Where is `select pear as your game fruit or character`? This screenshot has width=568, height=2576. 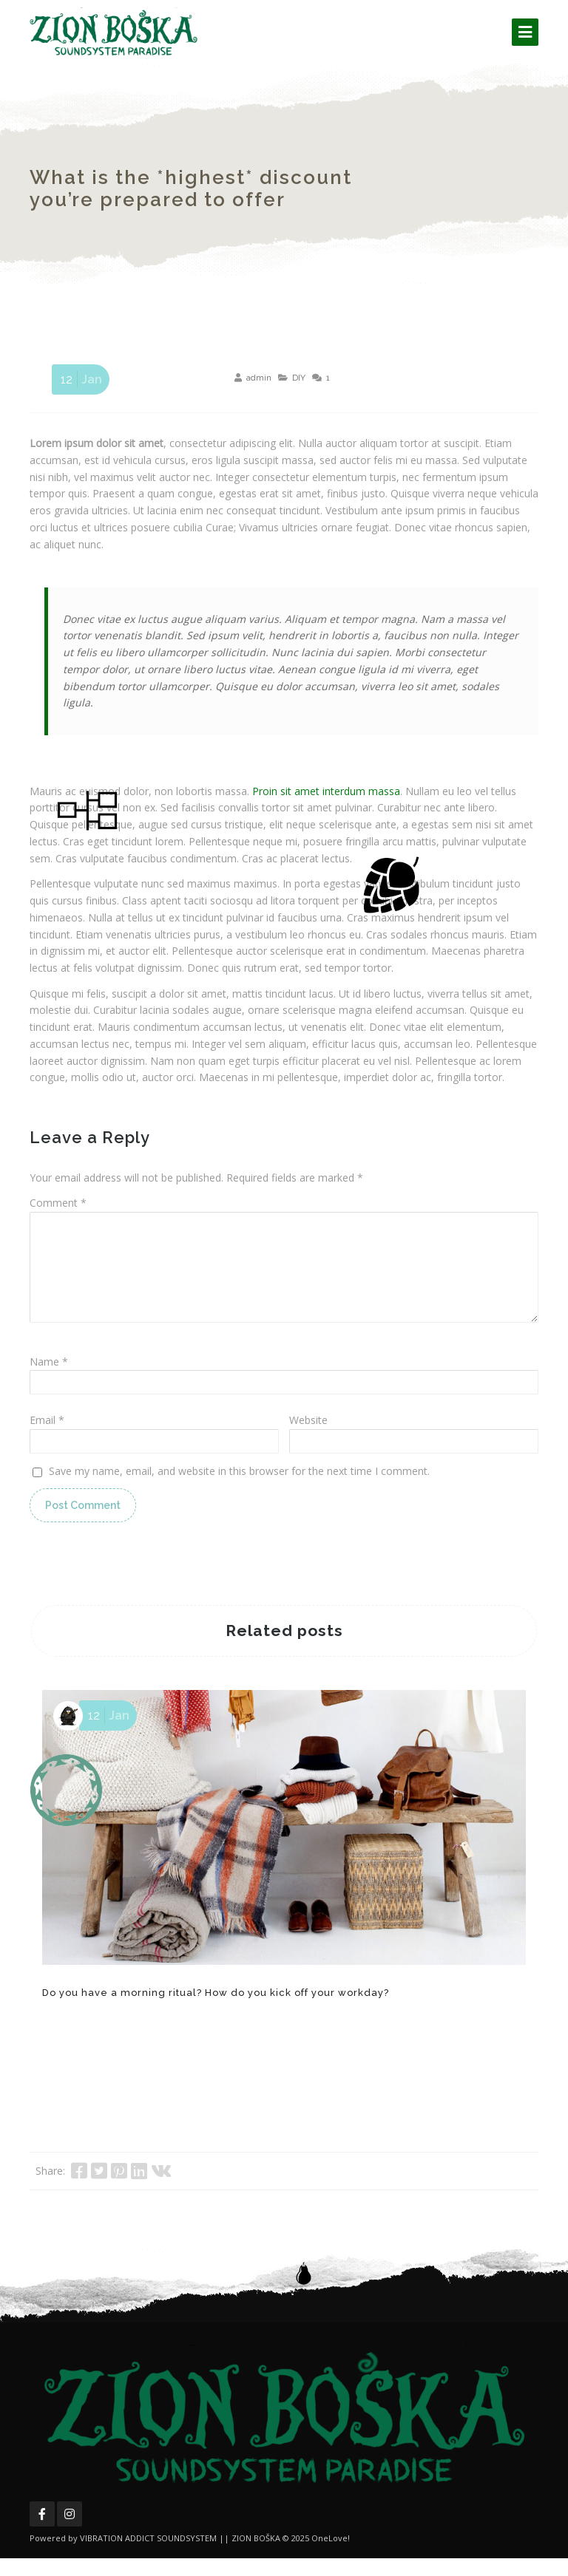
select pear as your game fruit or character is located at coordinates (303, 2273).